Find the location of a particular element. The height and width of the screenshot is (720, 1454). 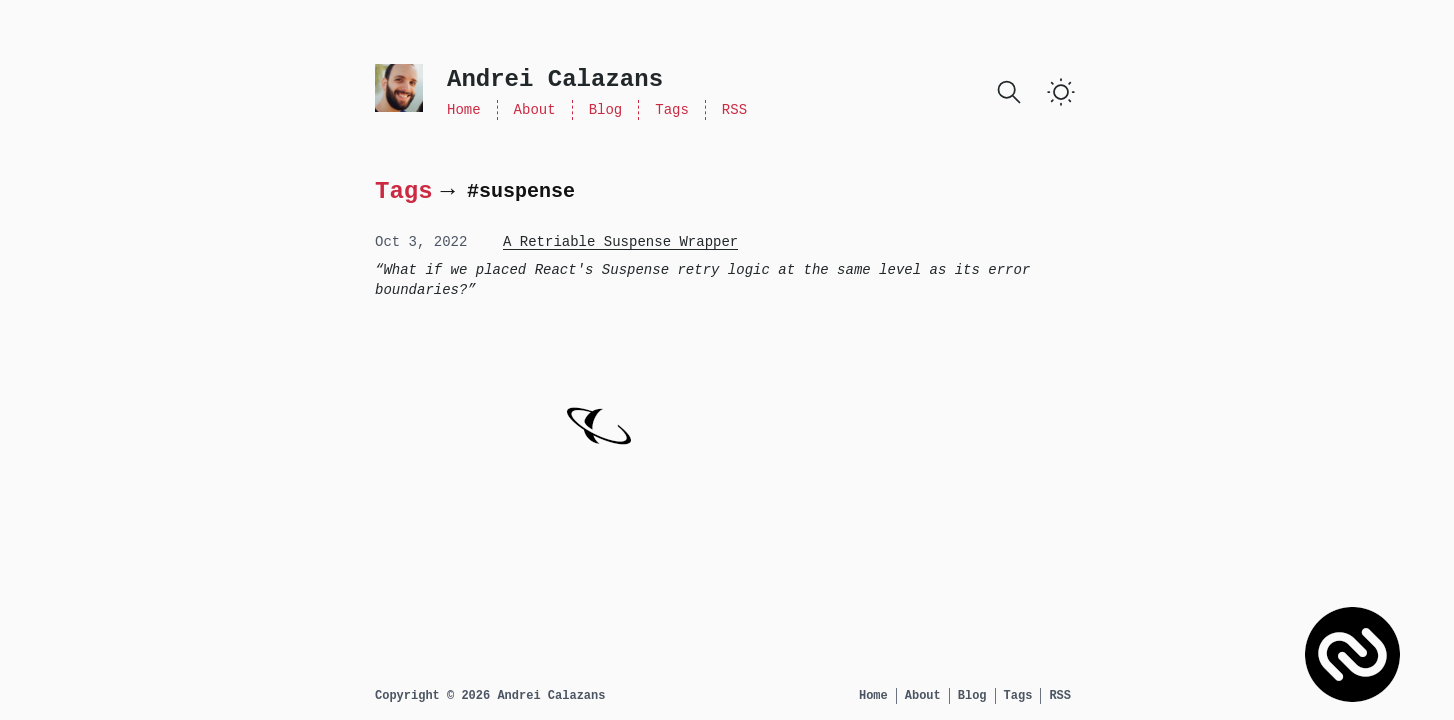

saturn brand logo is located at coordinates (599, 426).